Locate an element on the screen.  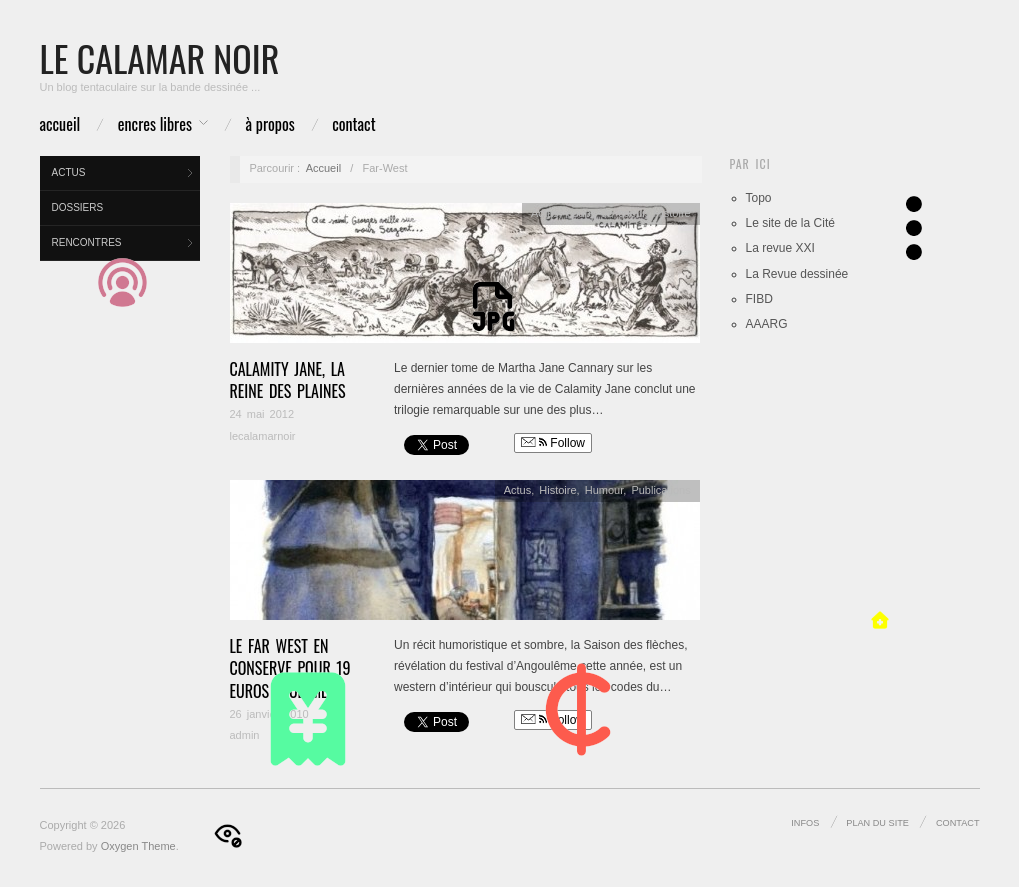
indicates a JPG image file type is located at coordinates (492, 306).